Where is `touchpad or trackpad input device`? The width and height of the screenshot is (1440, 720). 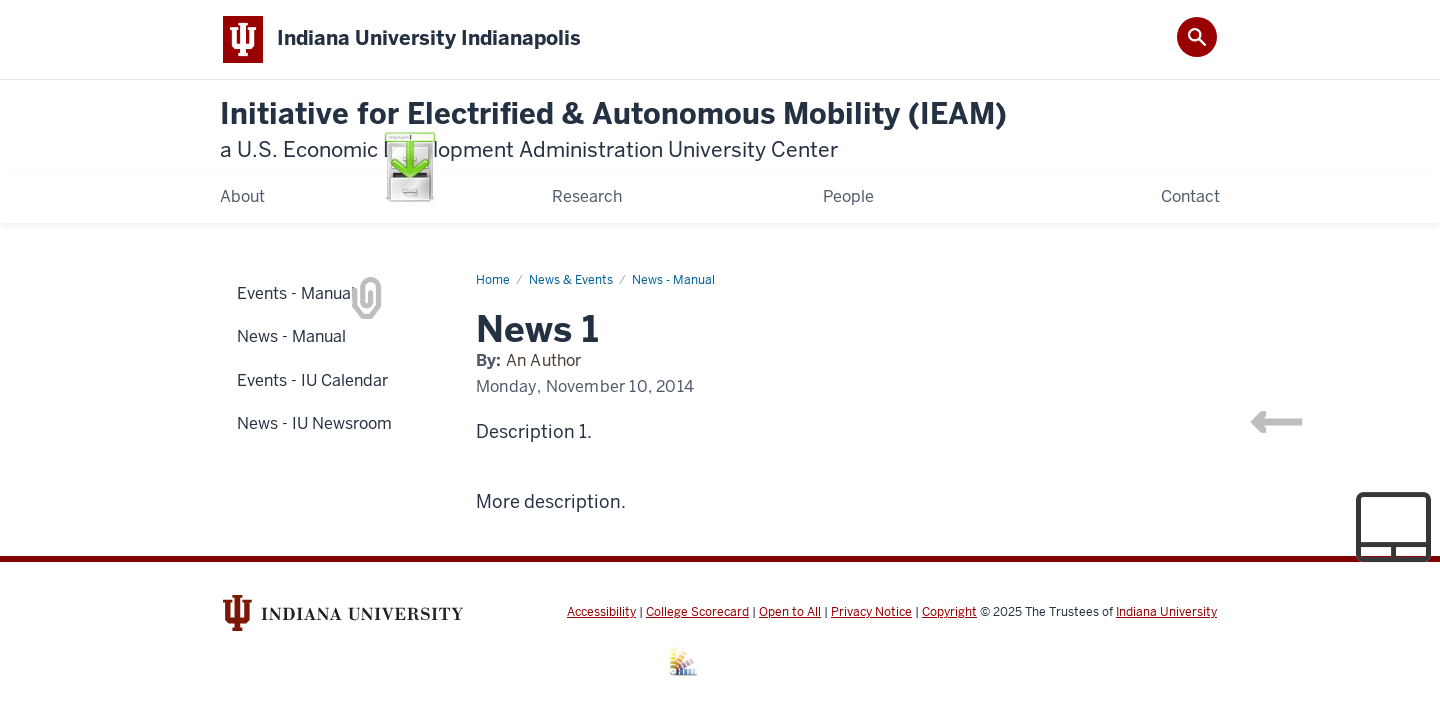 touchpad or trackpad input device is located at coordinates (1396, 527).